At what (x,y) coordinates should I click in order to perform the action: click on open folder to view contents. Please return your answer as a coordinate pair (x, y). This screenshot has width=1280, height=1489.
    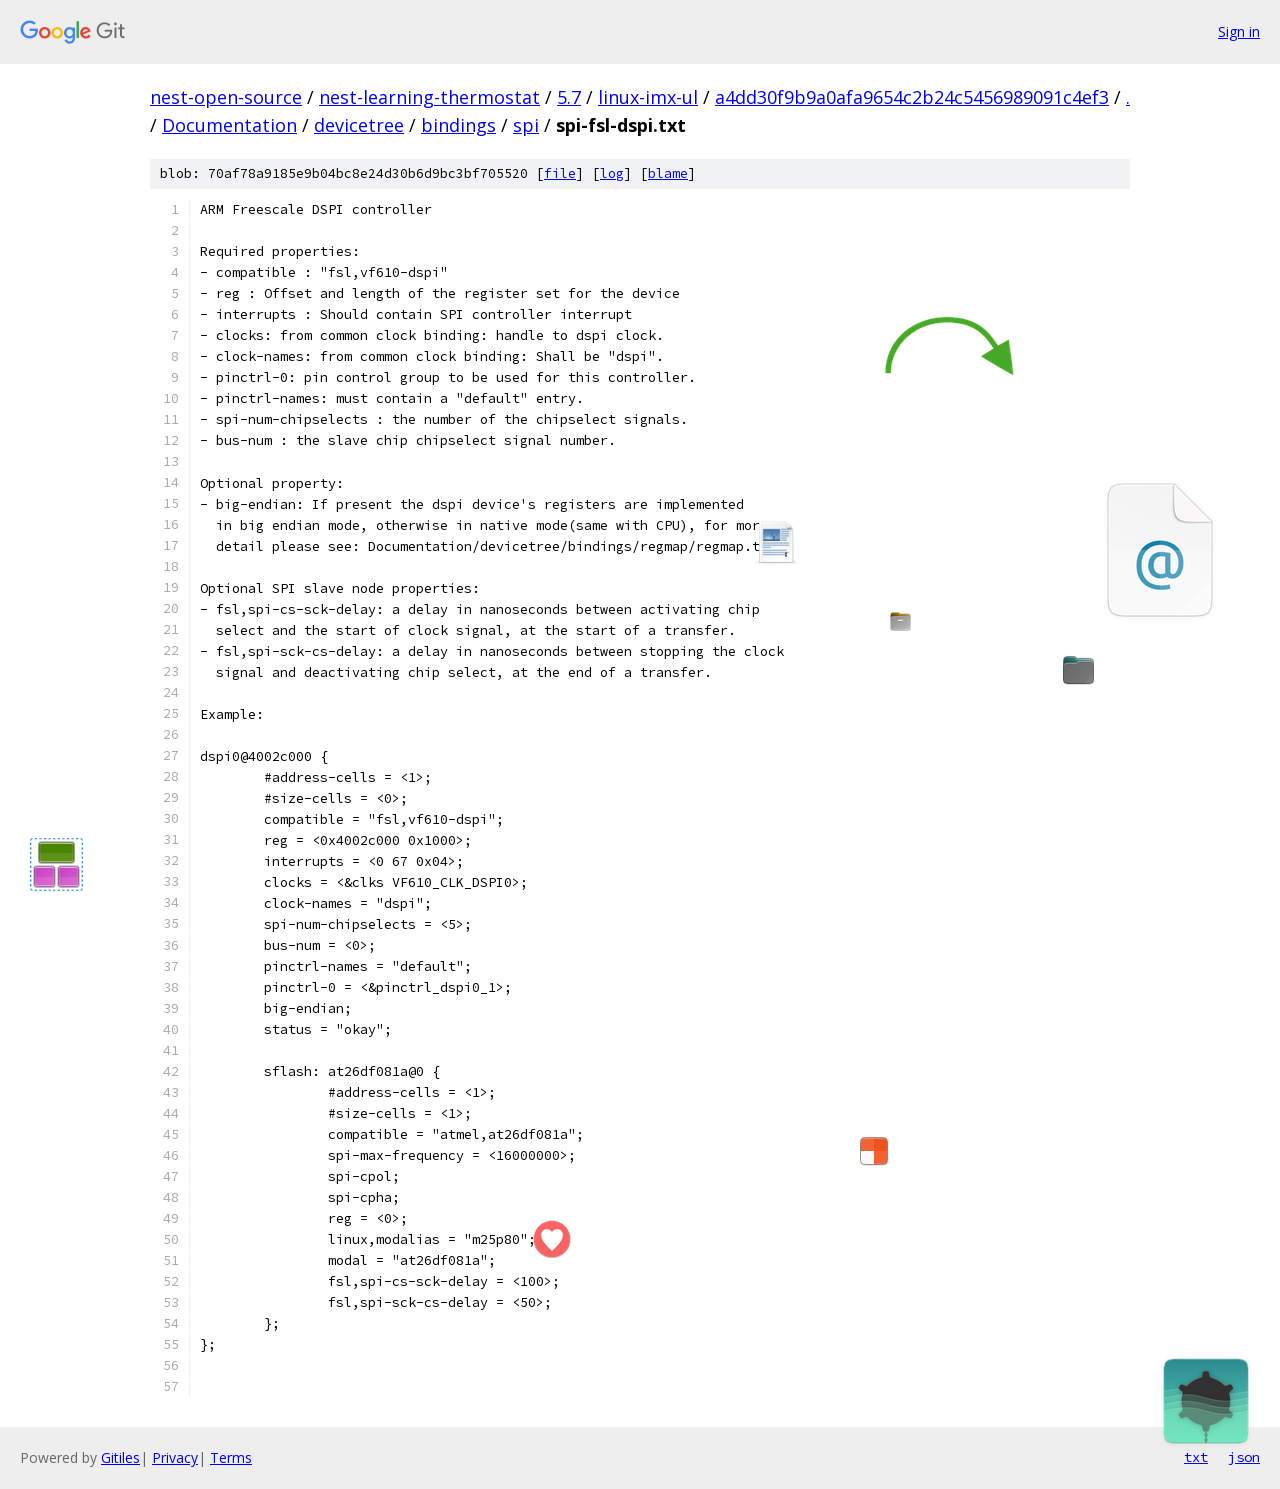
    Looking at the image, I should click on (1078, 669).